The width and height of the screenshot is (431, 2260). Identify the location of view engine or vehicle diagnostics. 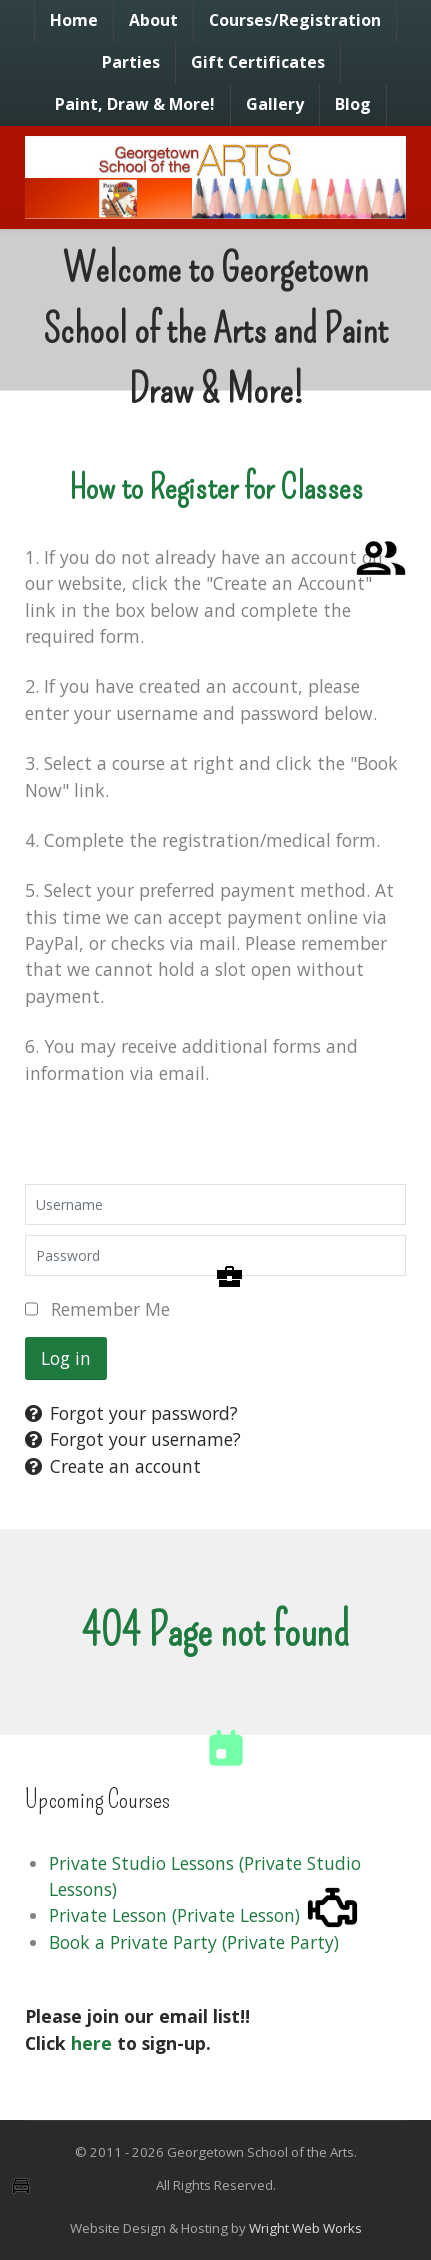
(332, 1907).